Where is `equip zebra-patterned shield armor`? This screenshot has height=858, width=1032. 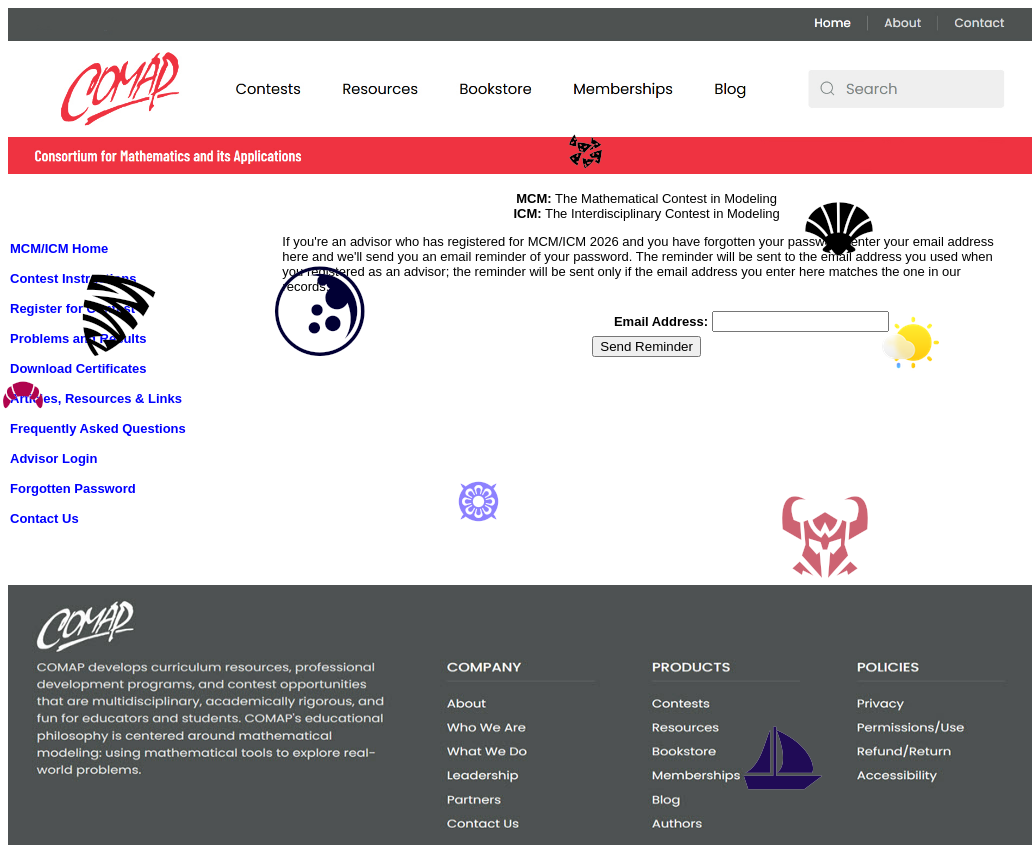
equip zebra-patterned shield armor is located at coordinates (117, 315).